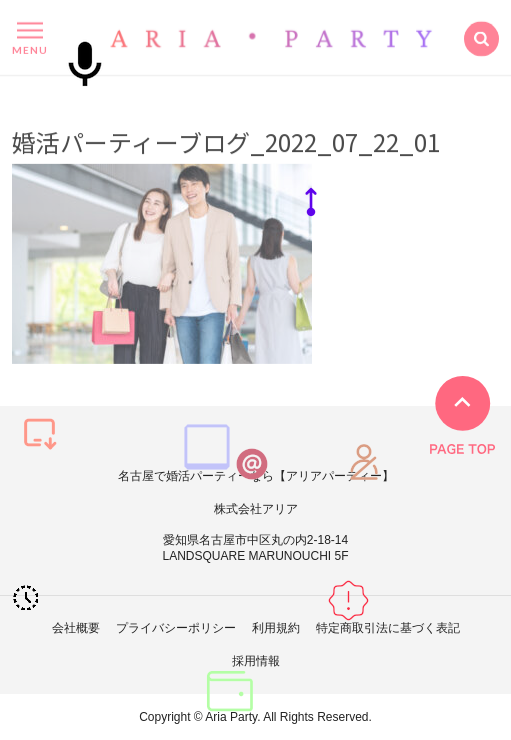 This screenshot has height=740, width=511. What do you see at coordinates (85, 65) in the screenshot?
I see `tap to start voice recording` at bounding box center [85, 65].